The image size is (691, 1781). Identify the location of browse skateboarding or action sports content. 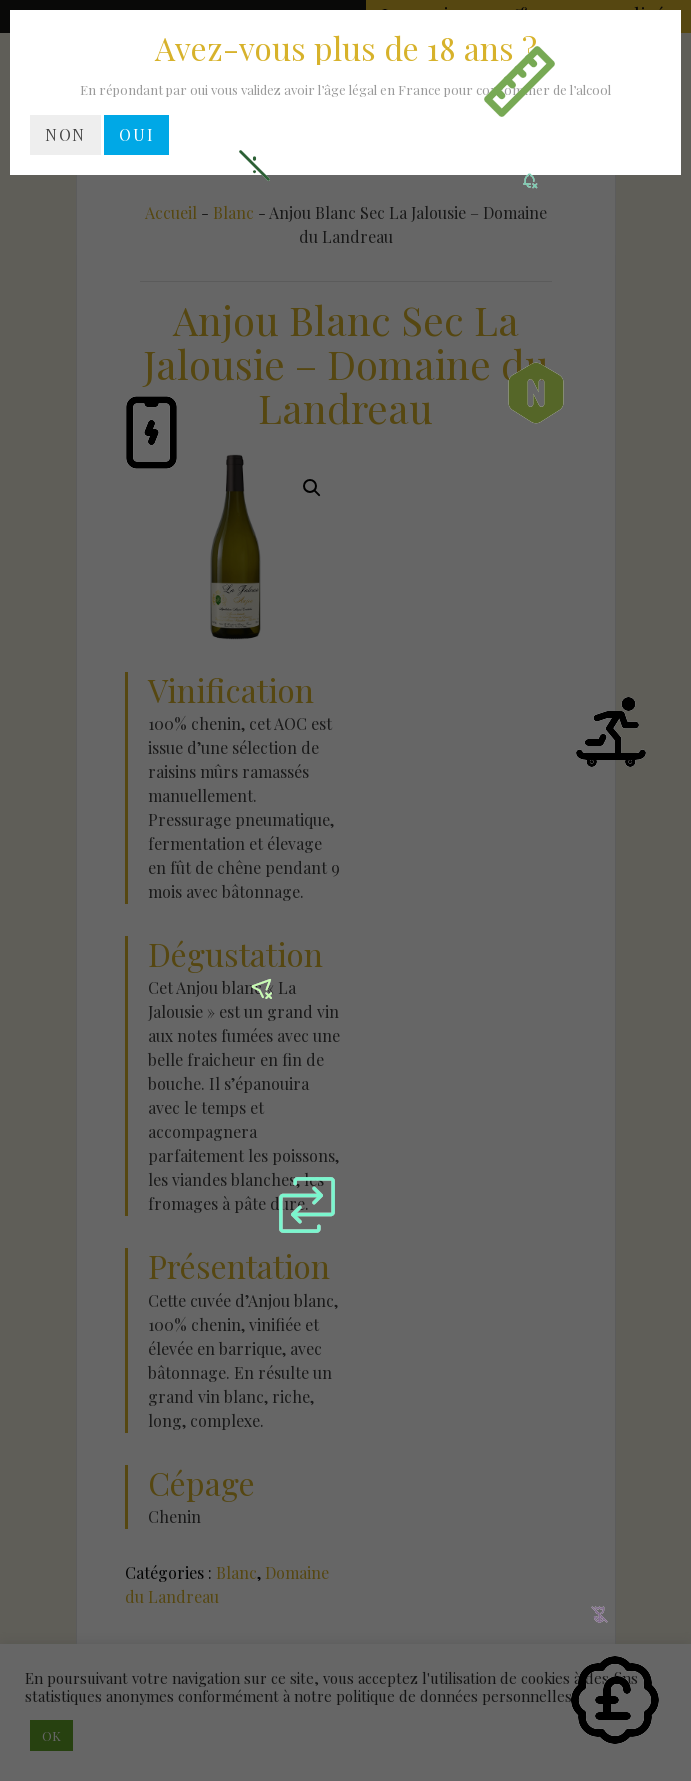
(611, 732).